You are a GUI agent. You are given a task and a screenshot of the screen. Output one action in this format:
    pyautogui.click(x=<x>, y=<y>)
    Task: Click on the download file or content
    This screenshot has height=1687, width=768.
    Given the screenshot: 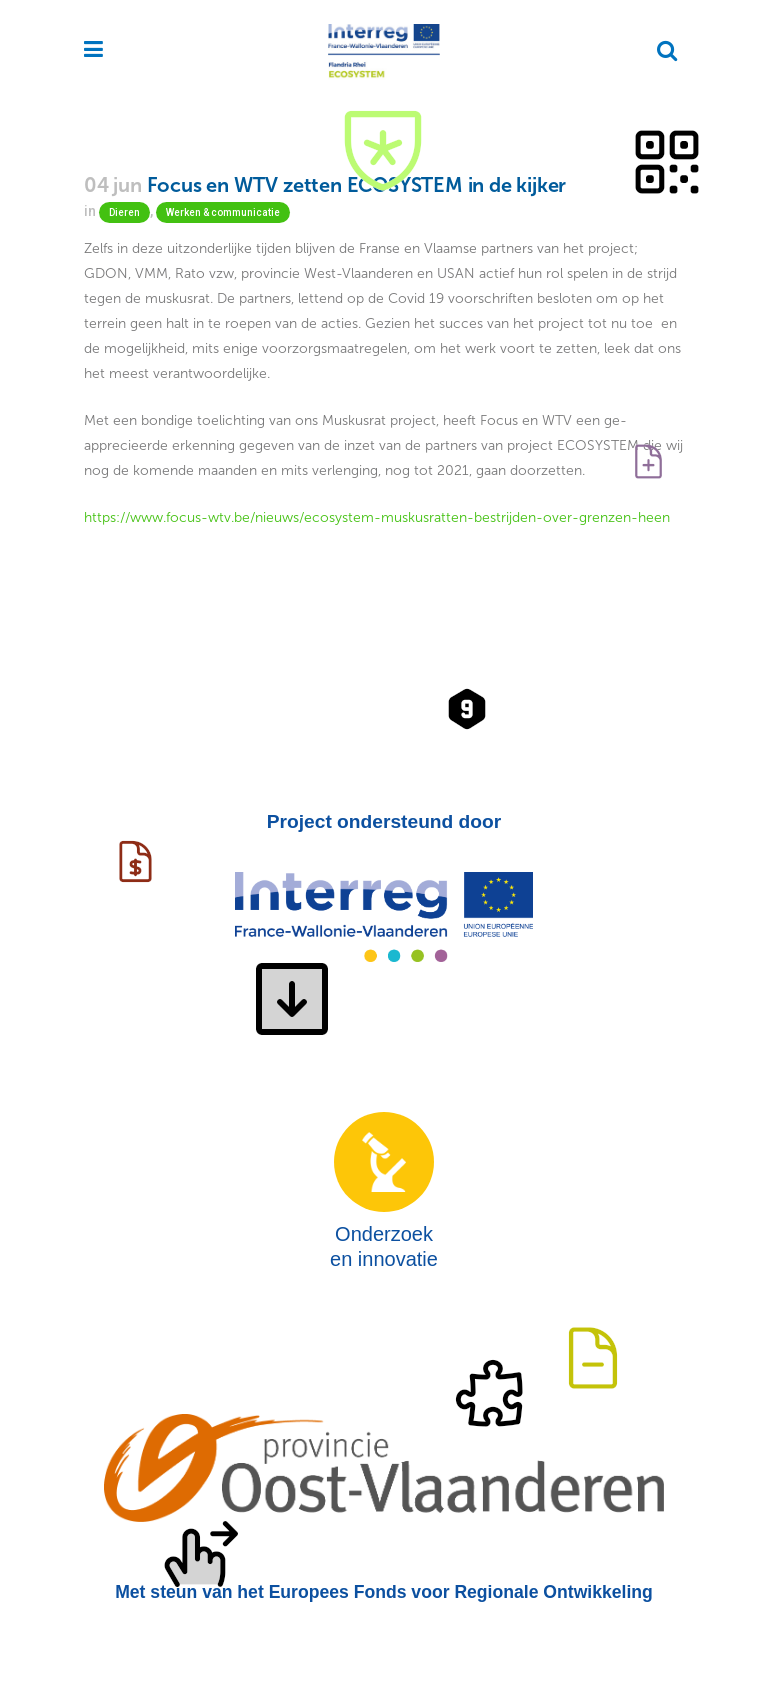 What is the action you would take?
    pyautogui.click(x=292, y=999)
    